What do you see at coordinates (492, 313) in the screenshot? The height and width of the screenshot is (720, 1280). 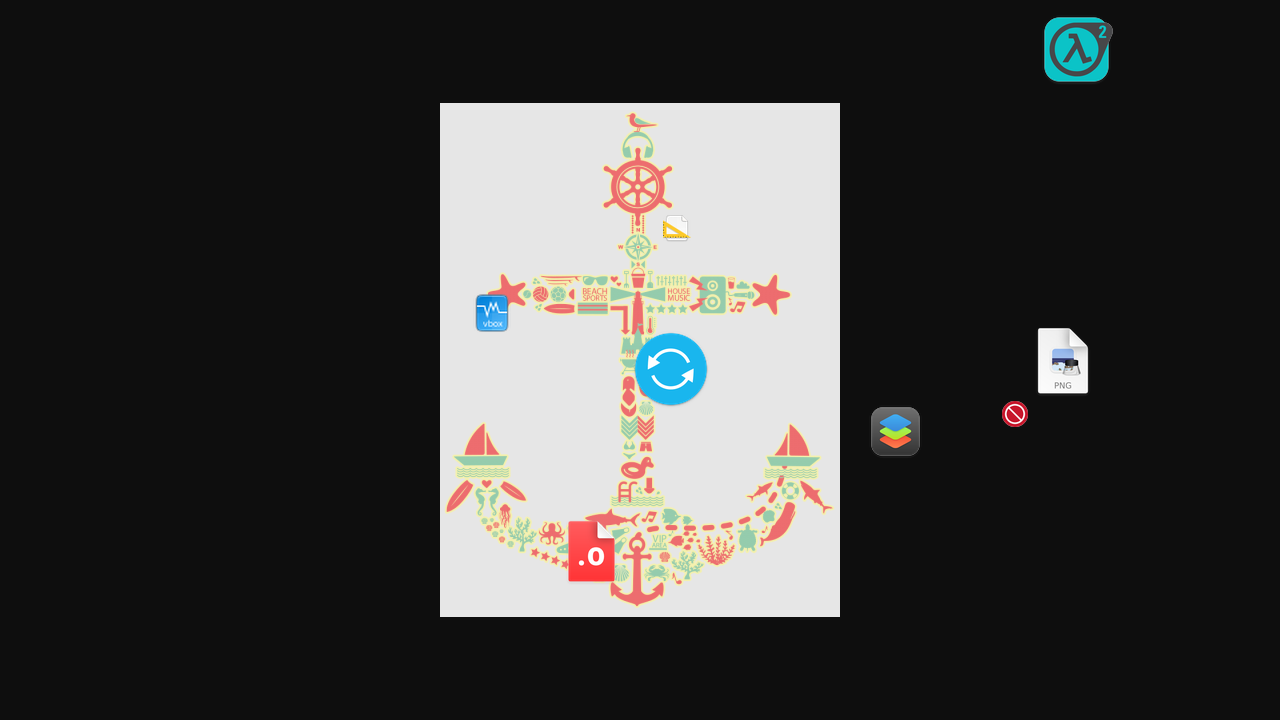 I see `a VirtualBox virtual machine configuration file` at bounding box center [492, 313].